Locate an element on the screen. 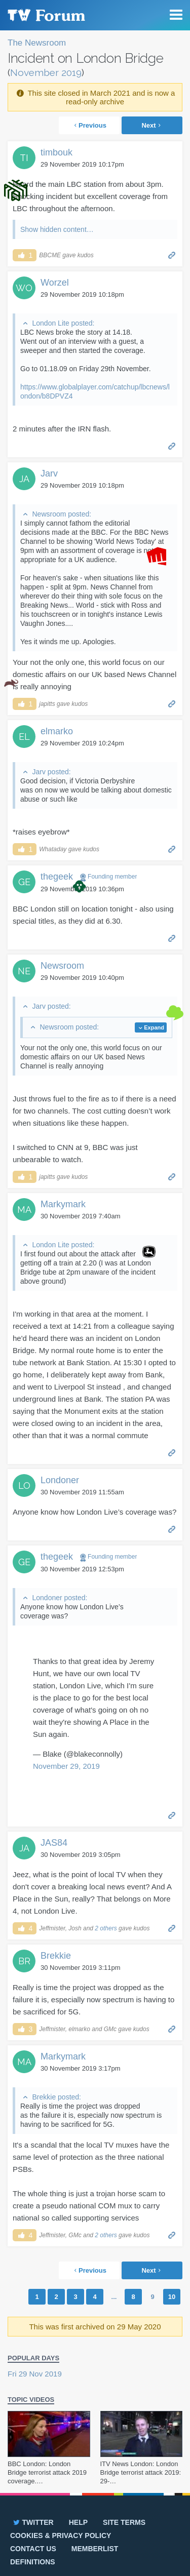  animal planet brand logo is located at coordinates (11, 683).